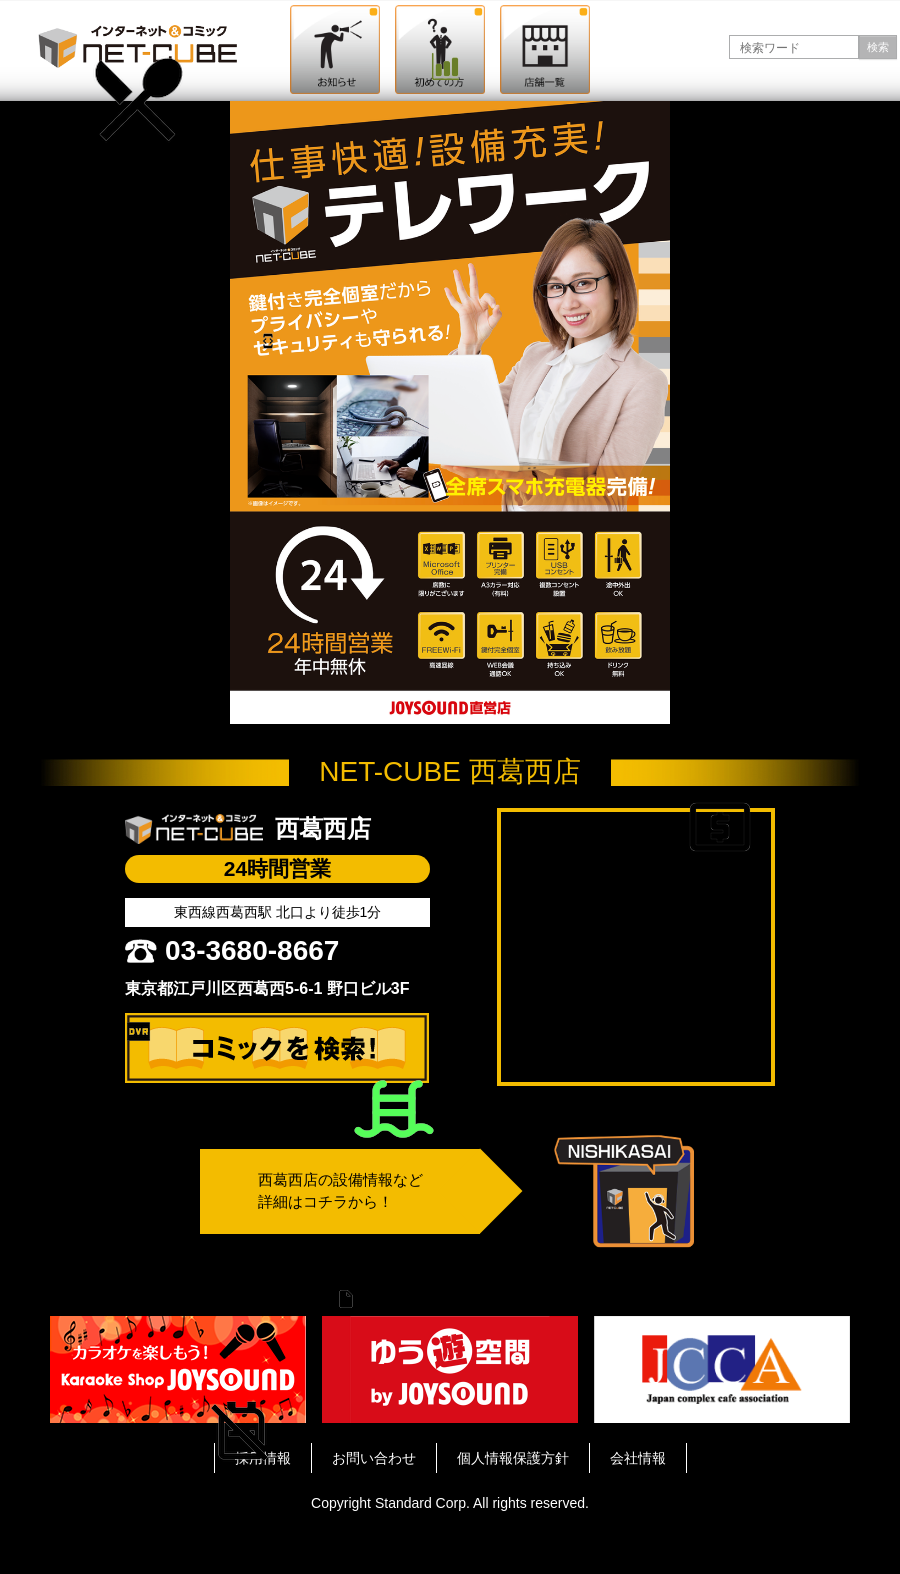 The image size is (900, 1574). Describe the element at coordinates (346, 1299) in the screenshot. I see `view or open a file` at that location.